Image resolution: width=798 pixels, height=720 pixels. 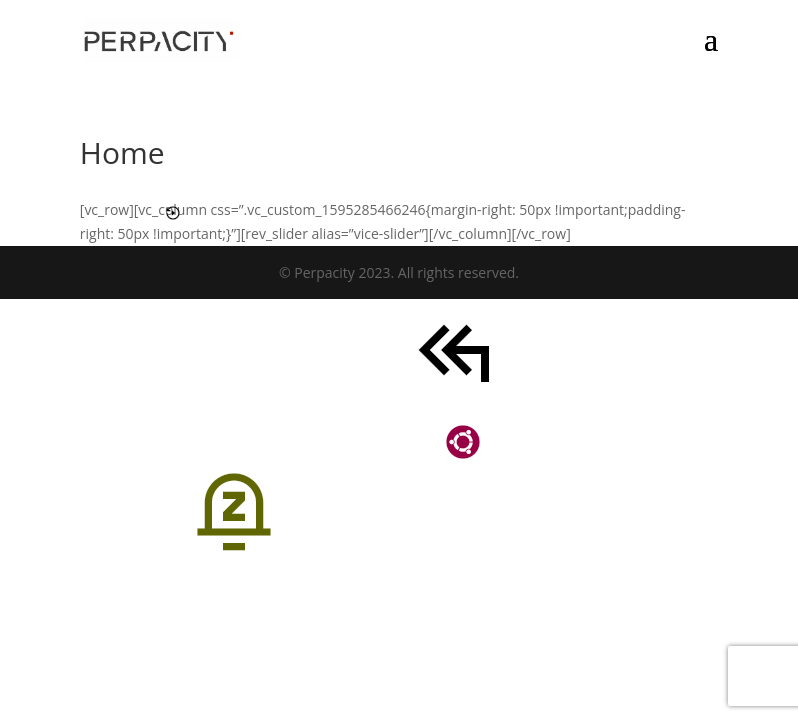 What do you see at coordinates (457, 354) in the screenshot?
I see `reply all to a message or email` at bounding box center [457, 354].